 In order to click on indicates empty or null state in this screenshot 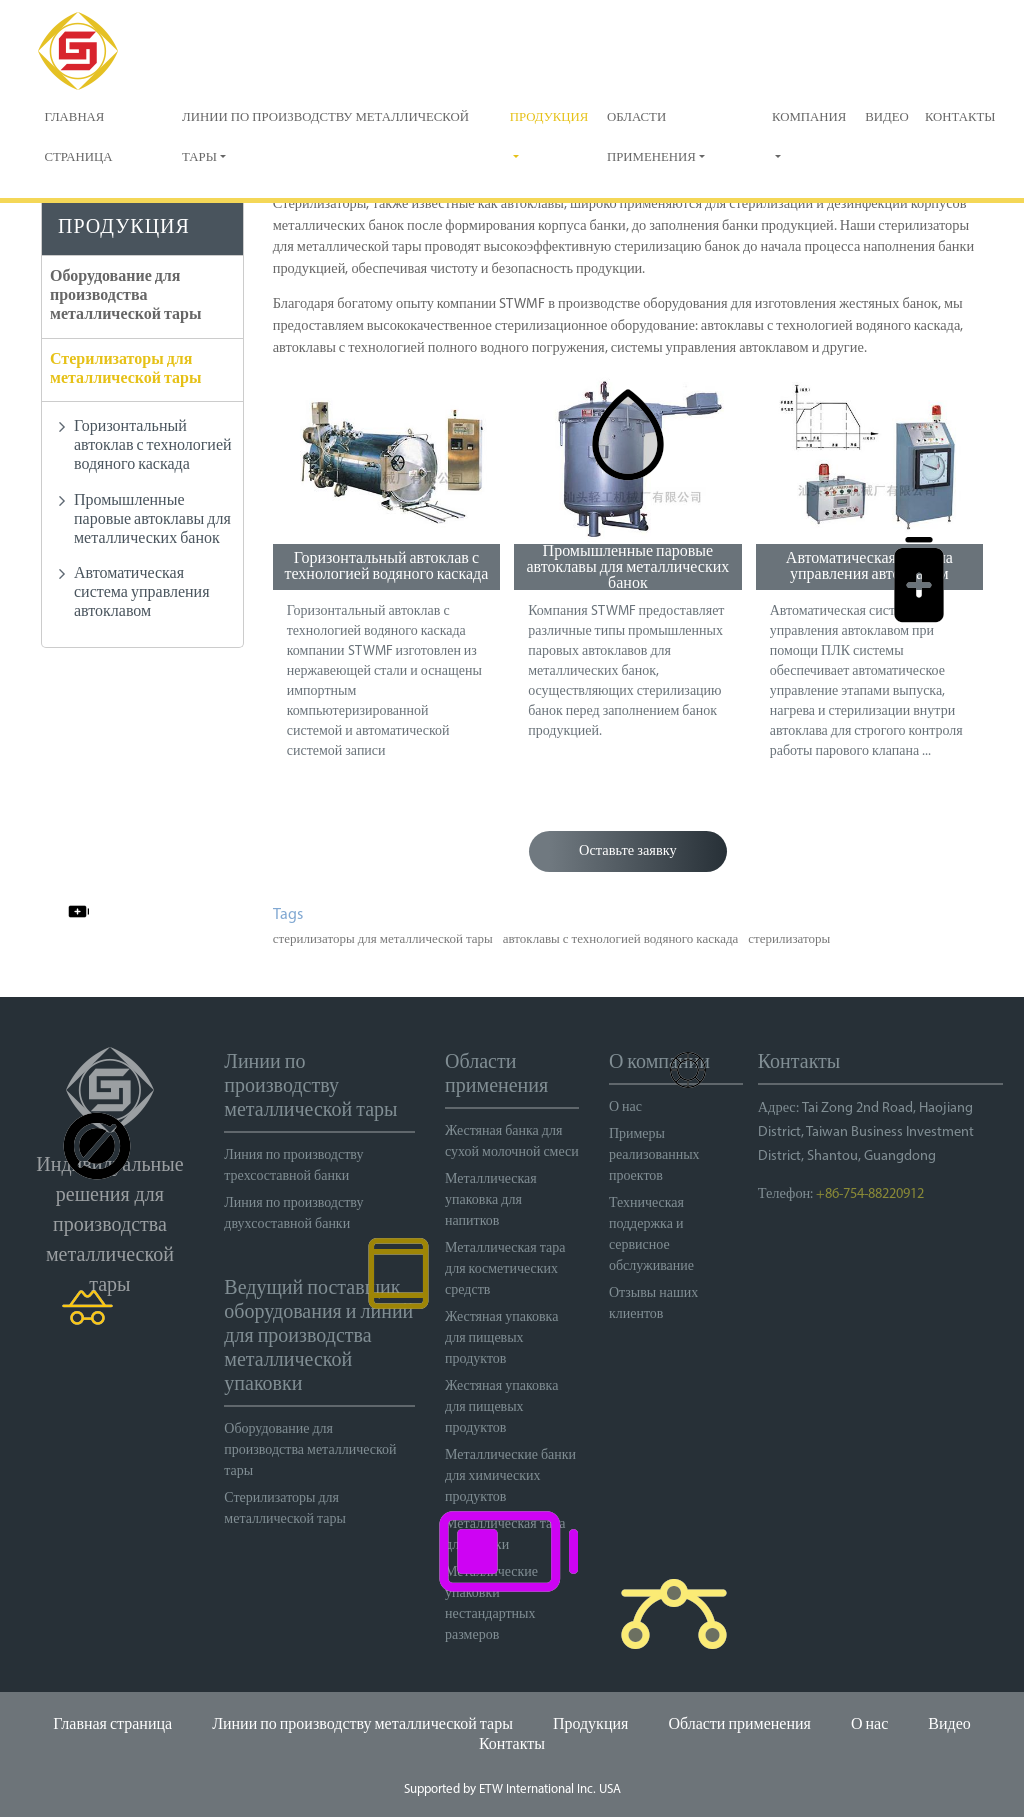, I will do `click(97, 1146)`.